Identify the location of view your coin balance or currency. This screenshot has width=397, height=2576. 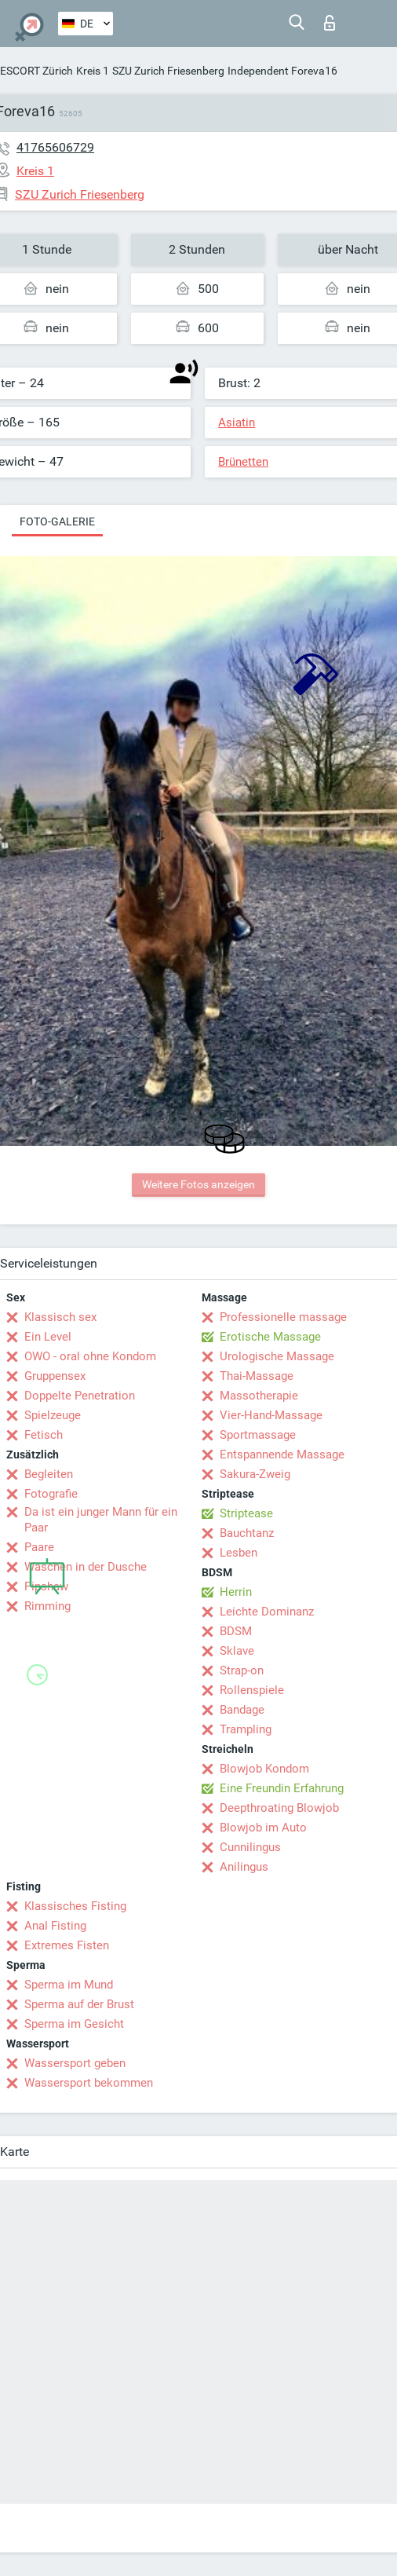
(224, 1139).